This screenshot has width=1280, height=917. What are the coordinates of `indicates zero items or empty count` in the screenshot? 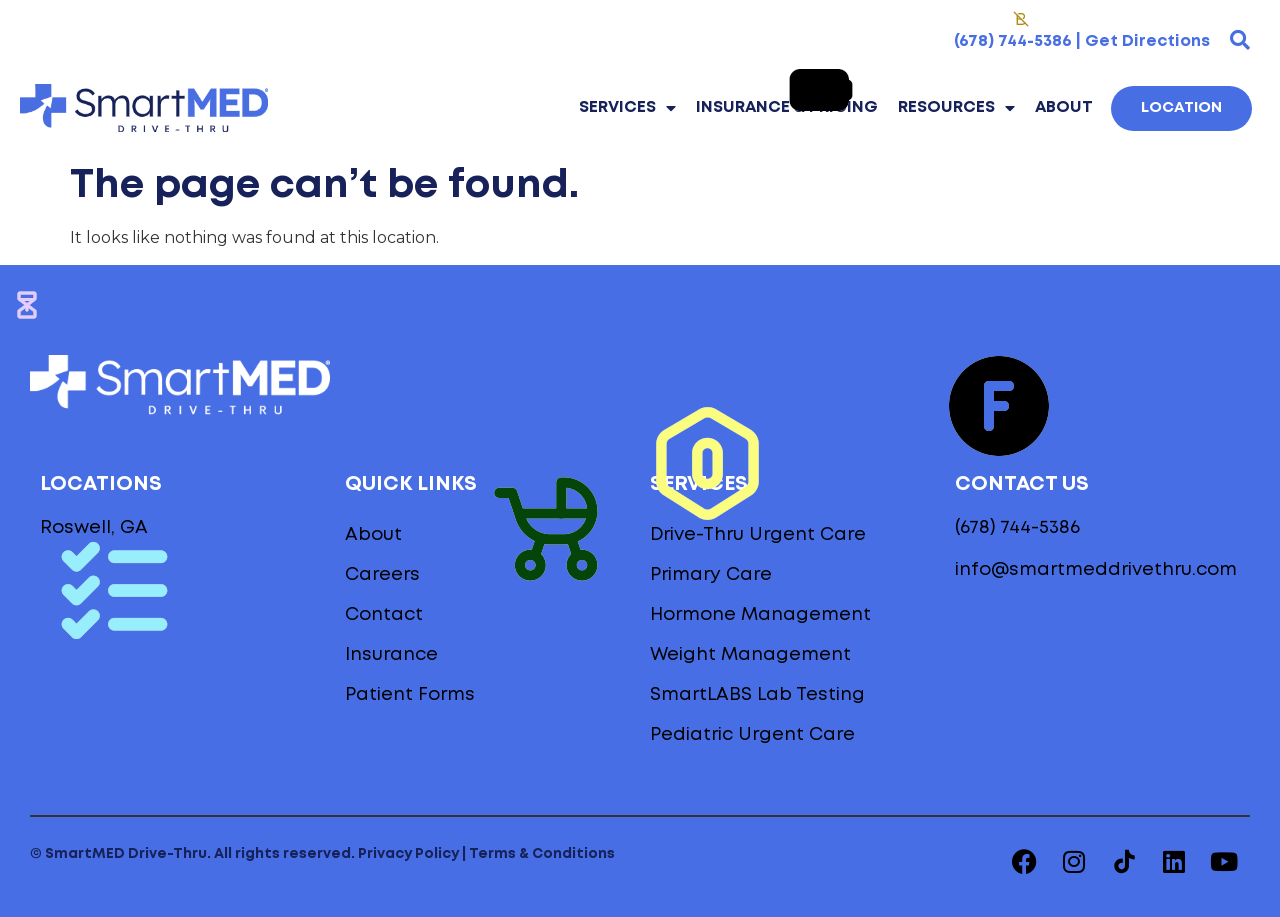 It's located at (707, 463).